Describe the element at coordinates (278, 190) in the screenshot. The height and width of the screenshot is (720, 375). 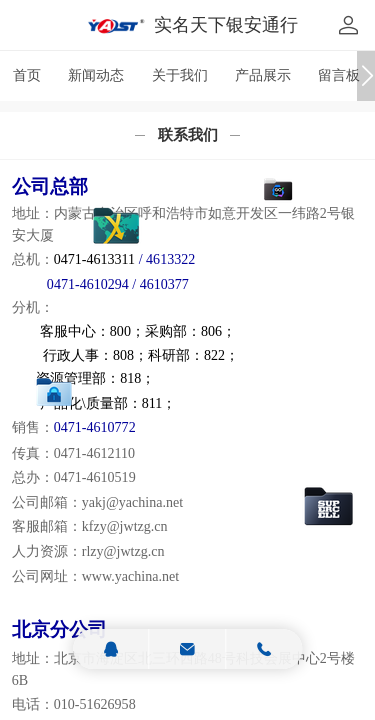
I see `folder containing GoLand IDE projects` at that location.